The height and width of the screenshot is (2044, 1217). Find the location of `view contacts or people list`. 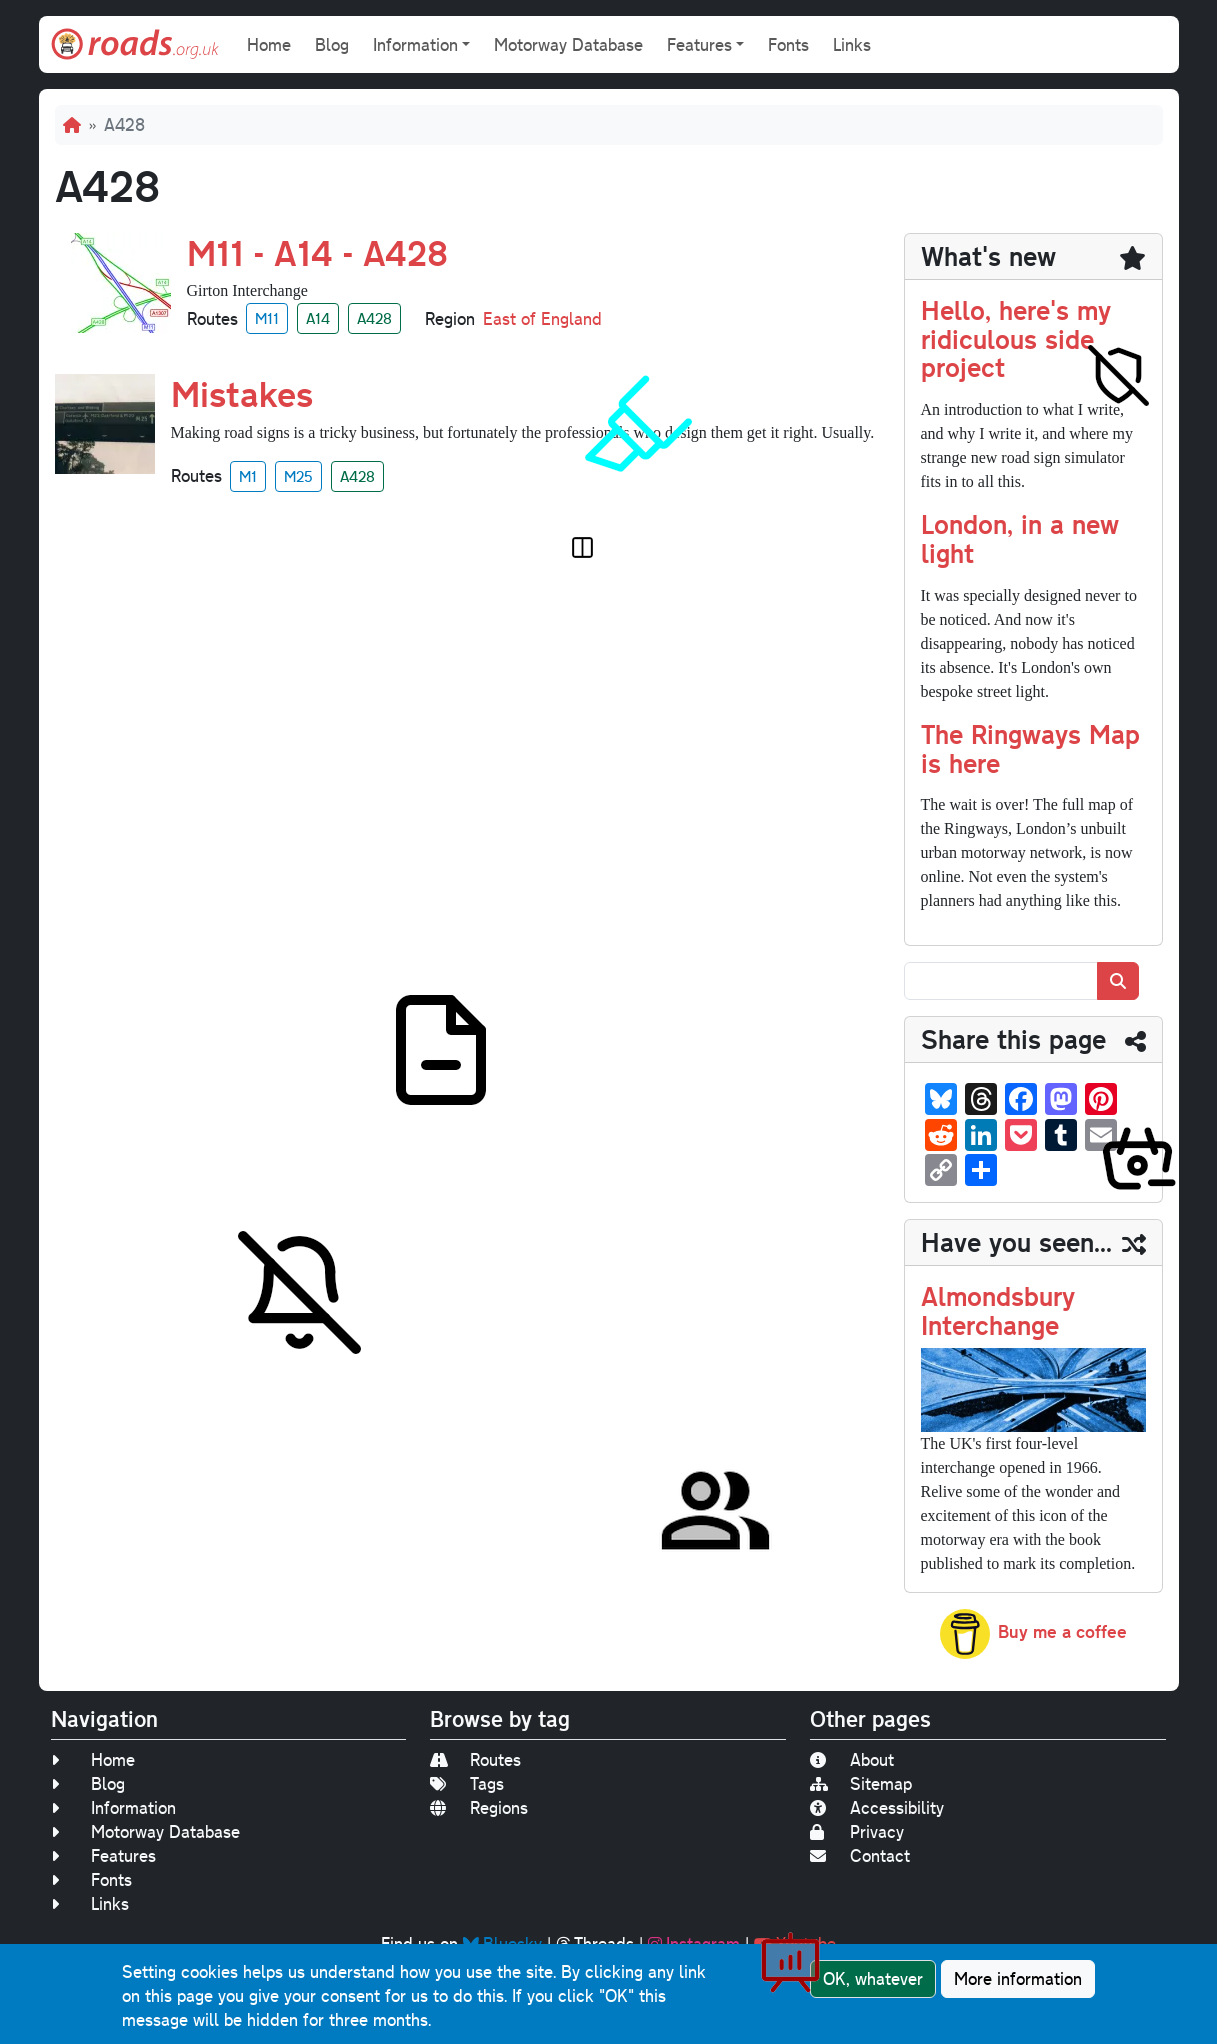

view contacts or people list is located at coordinates (715, 1510).